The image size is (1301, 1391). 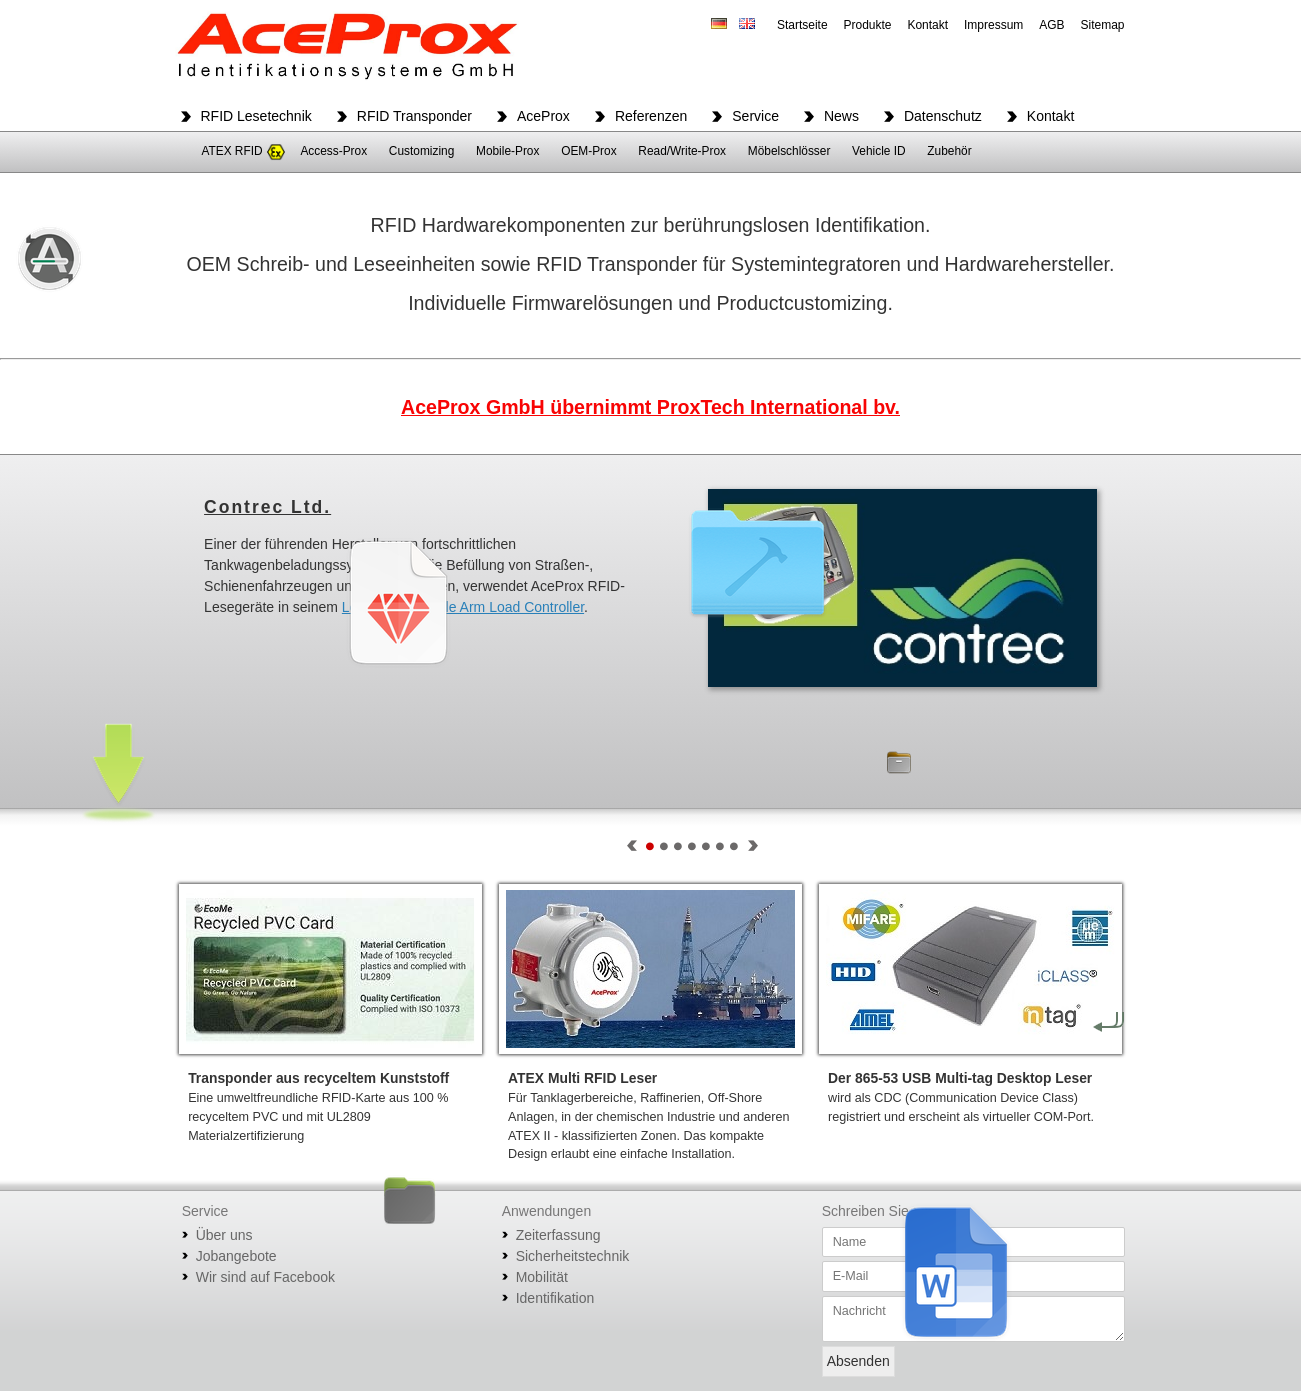 I want to click on open the file manager application, so click(x=899, y=762).